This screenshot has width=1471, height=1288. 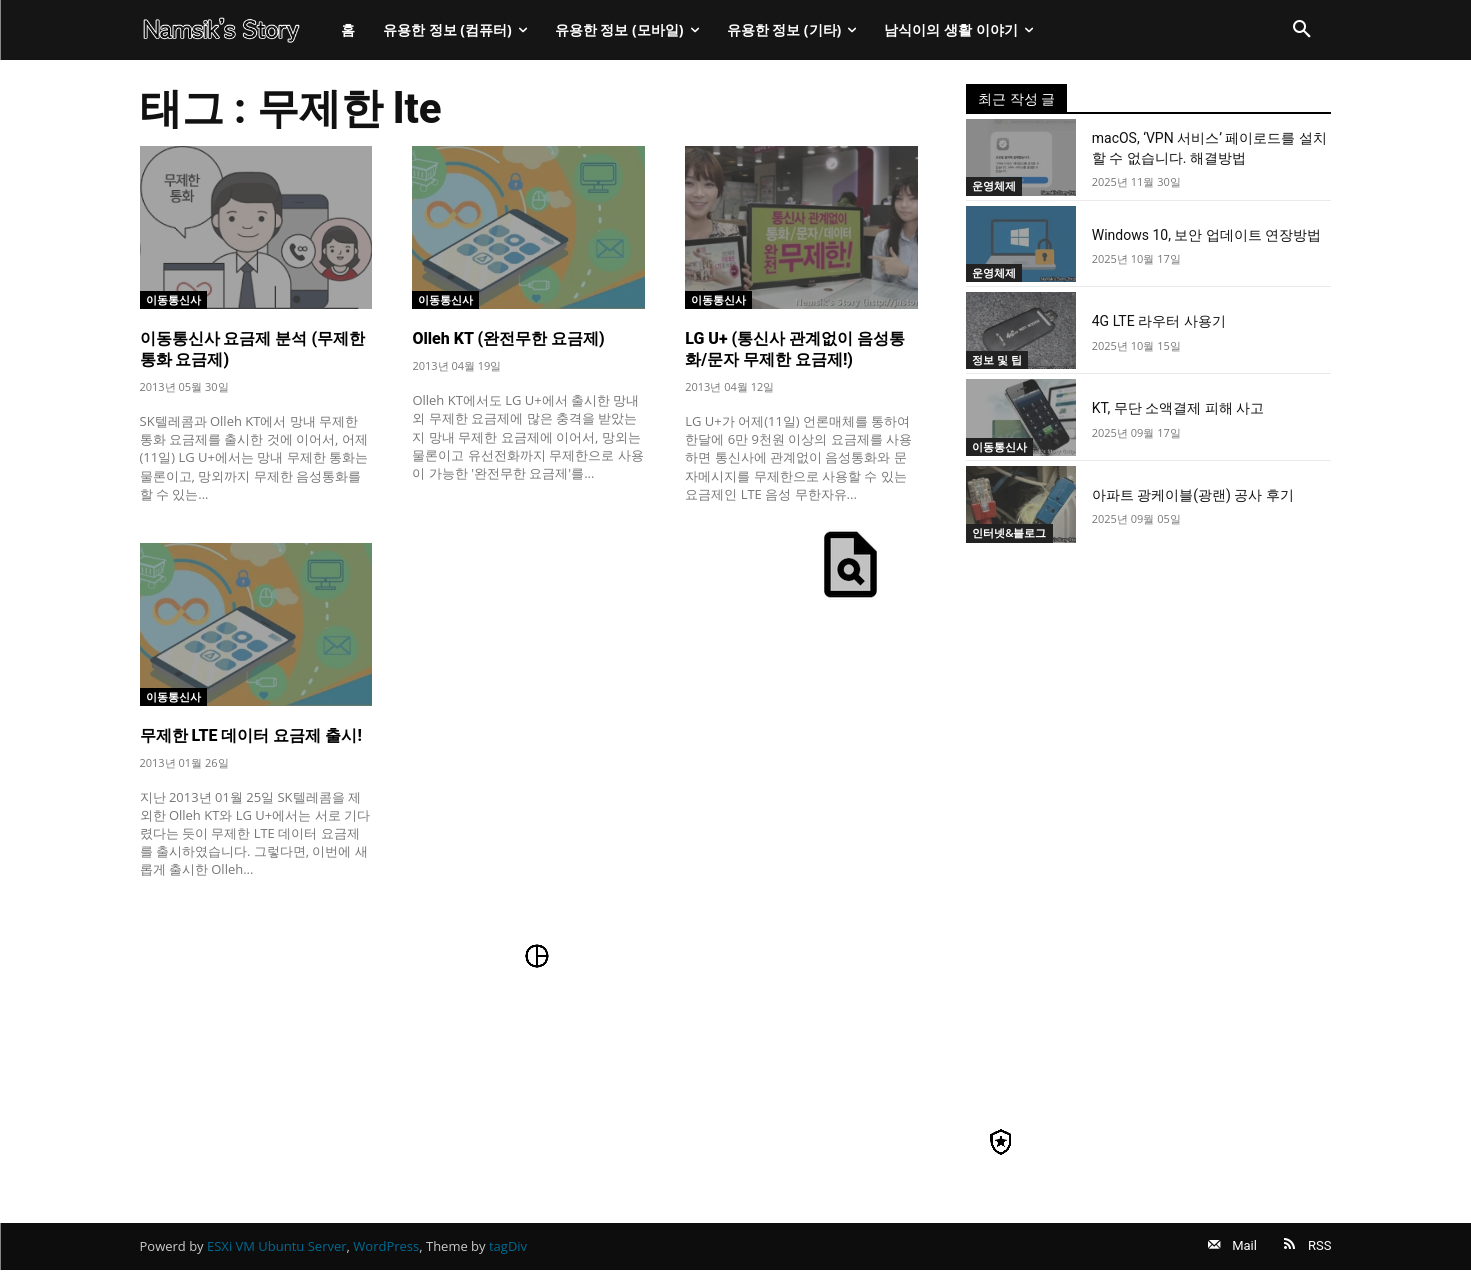 I want to click on view data breakdown or statistics, so click(x=537, y=956).